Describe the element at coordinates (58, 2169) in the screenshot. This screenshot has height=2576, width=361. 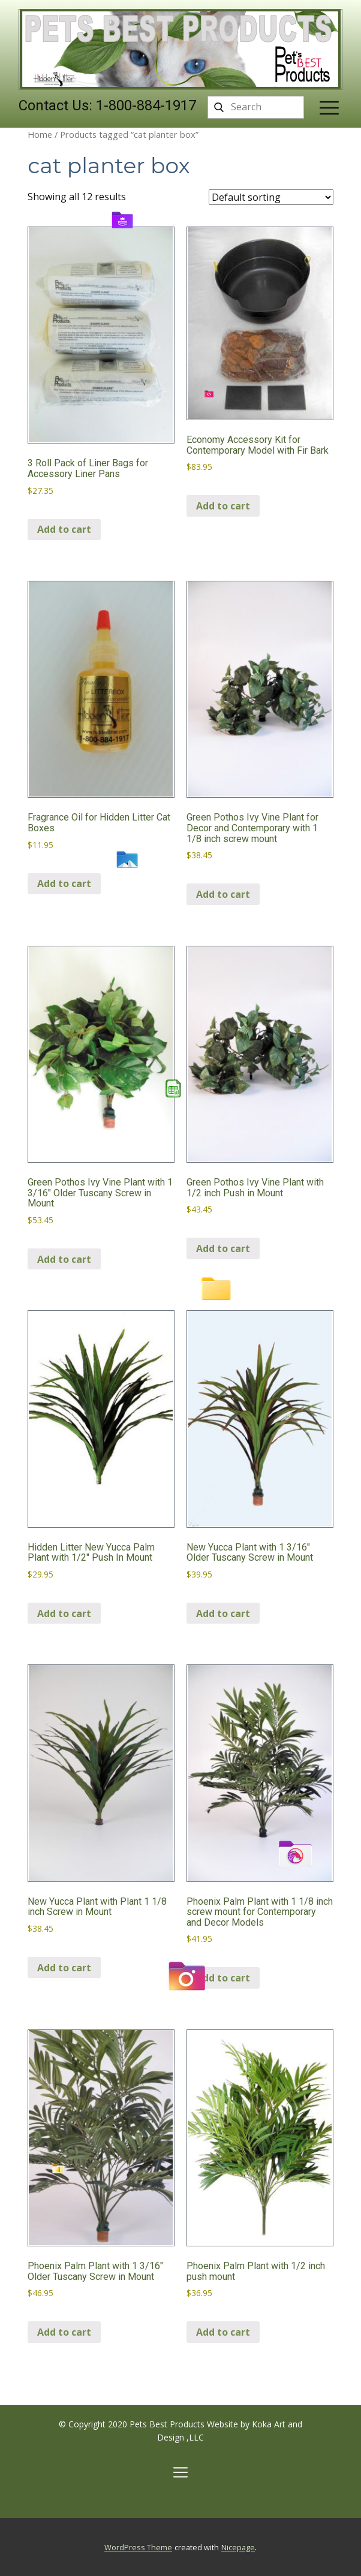
I see `open folder containing Power BI files` at that location.